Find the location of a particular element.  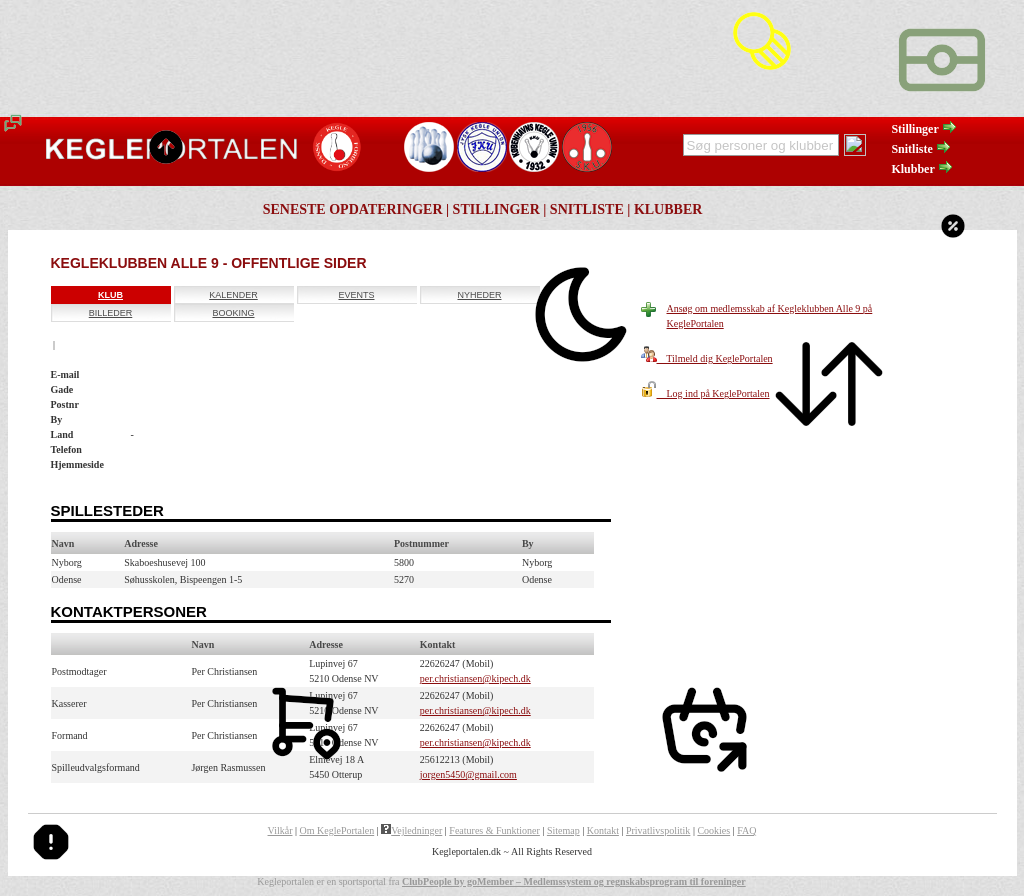

subtract one shape from another is located at coordinates (762, 41).